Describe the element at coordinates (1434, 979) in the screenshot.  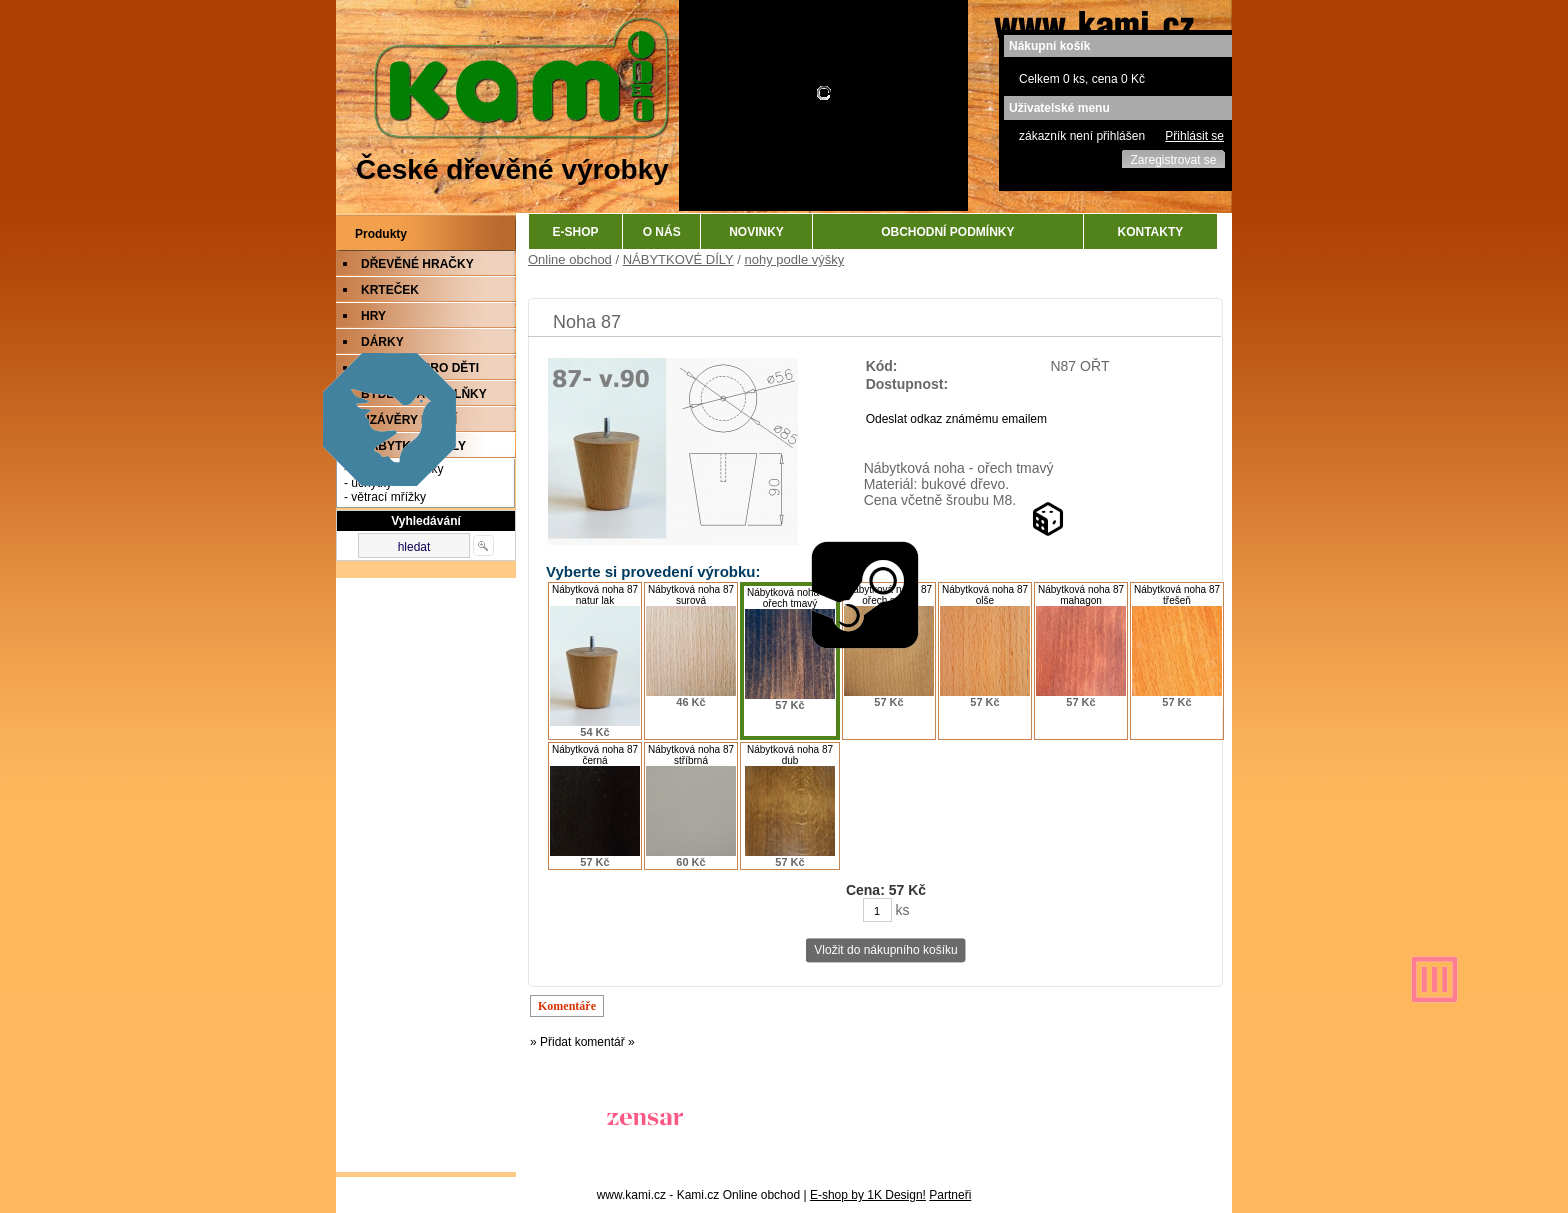
I see `switch to vertical column layout` at that location.